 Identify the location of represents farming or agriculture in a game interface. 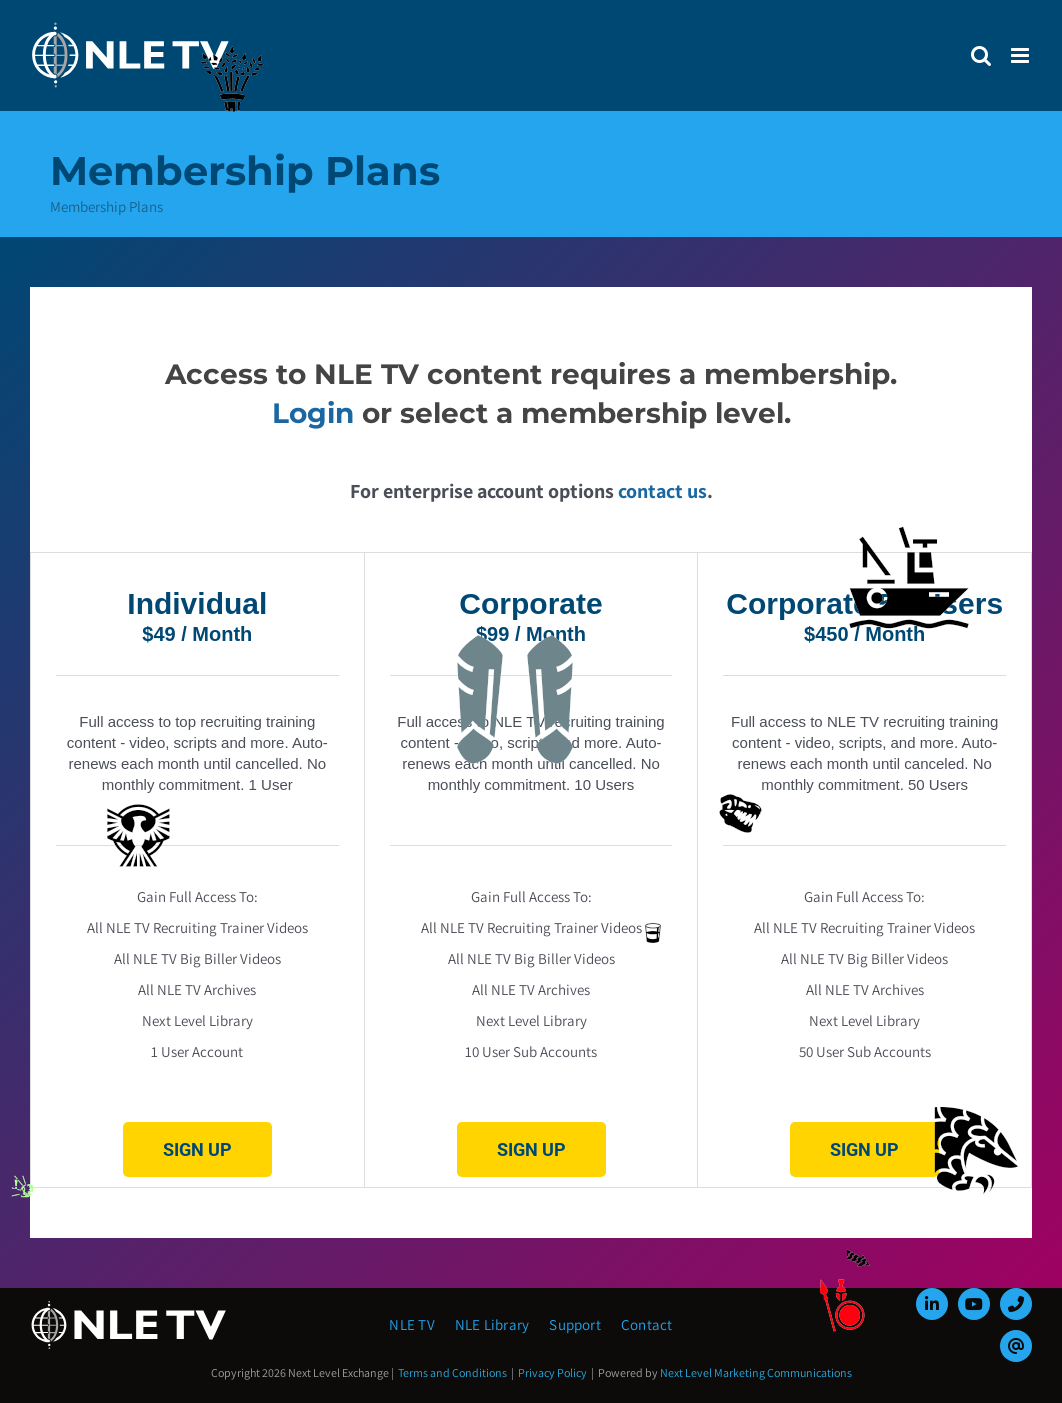
(232, 79).